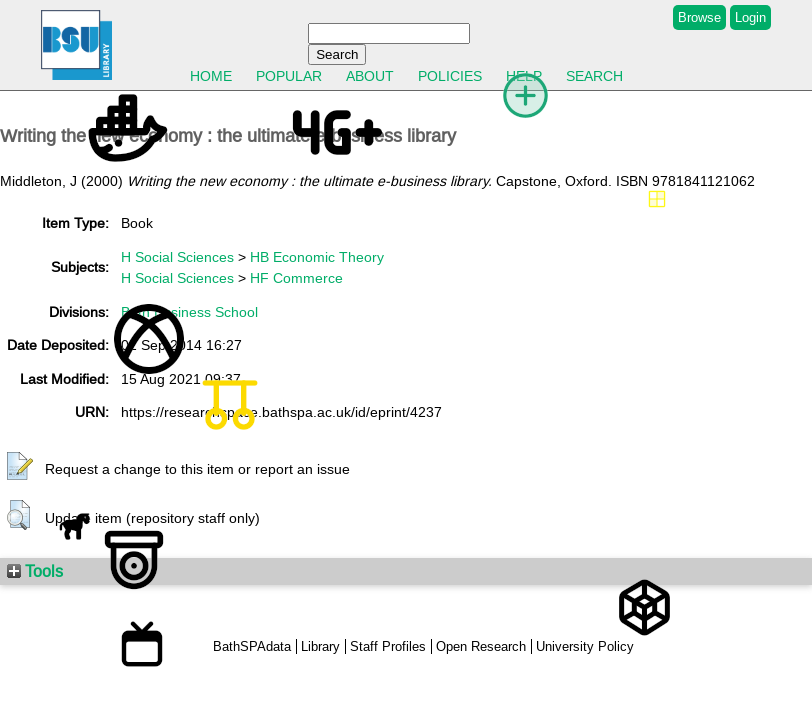 The width and height of the screenshot is (812, 721). Describe the element at coordinates (644, 607) in the screenshot. I see `open NetBeans IDE` at that location.